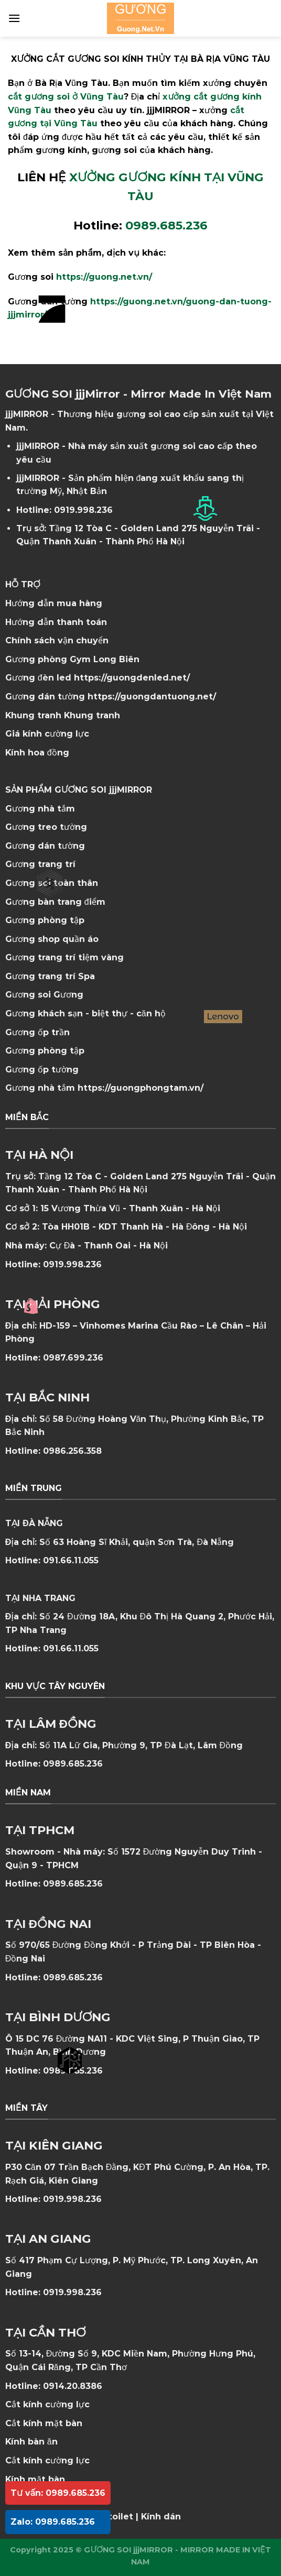 The height and width of the screenshot is (2576, 281). What do you see at coordinates (205, 508) in the screenshot?
I see `ImprovMX email forwarding service logo` at bounding box center [205, 508].